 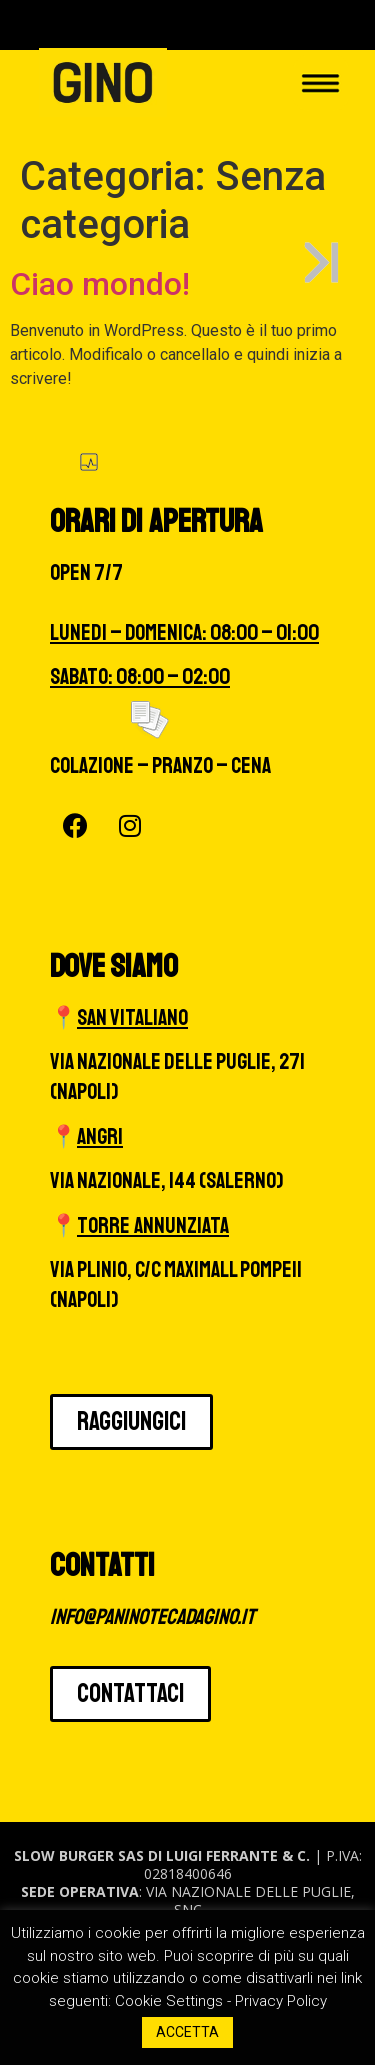 I want to click on access your documents folder, so click(x=150, y=720).